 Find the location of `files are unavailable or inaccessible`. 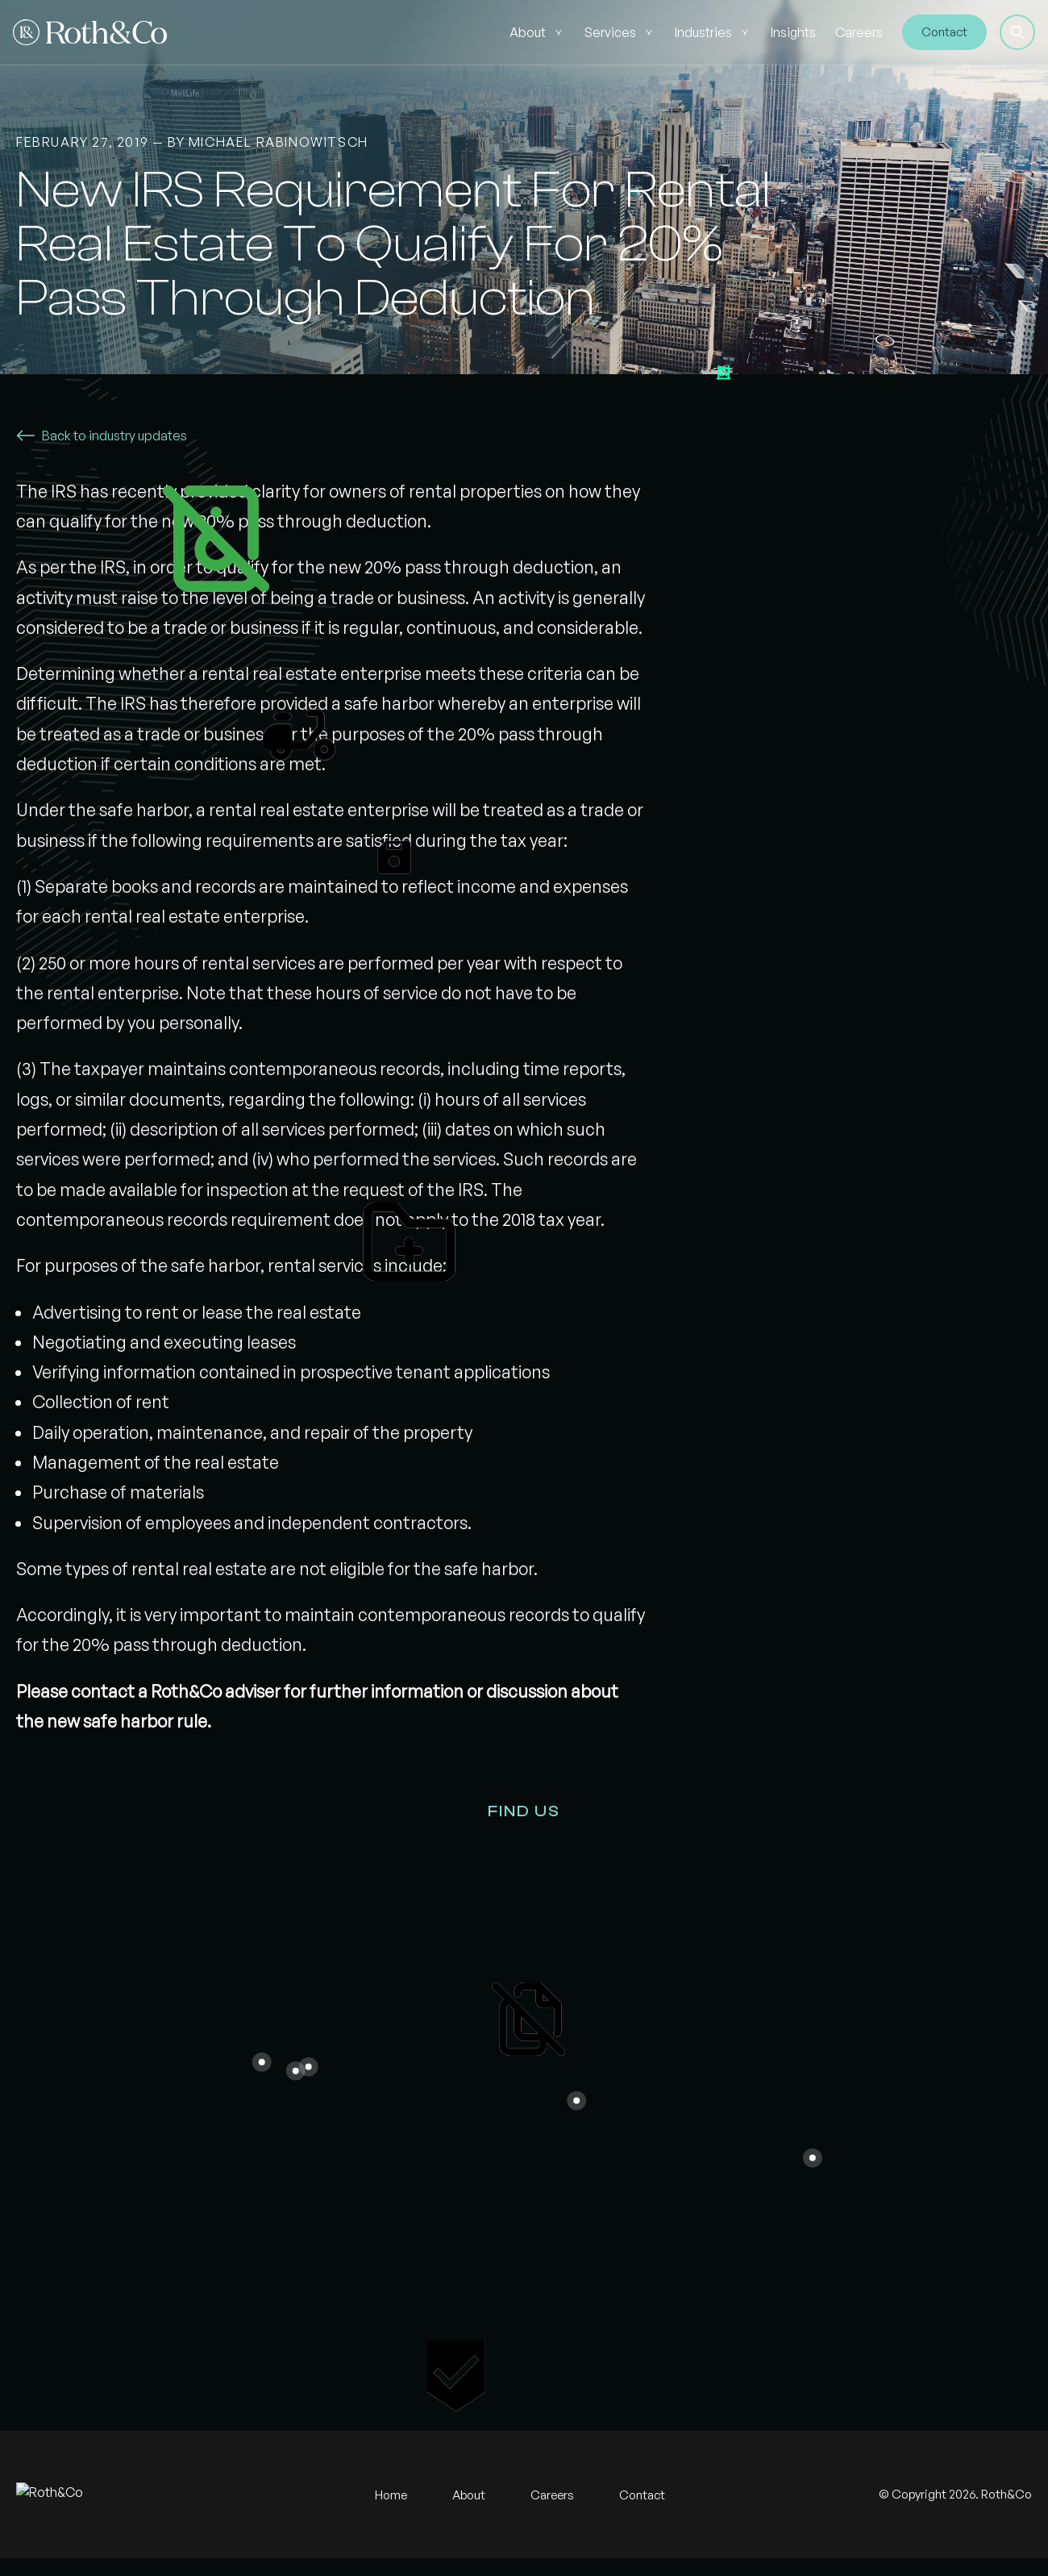

files are unavailable or inaccessible is located at coordinates (528, 2019).